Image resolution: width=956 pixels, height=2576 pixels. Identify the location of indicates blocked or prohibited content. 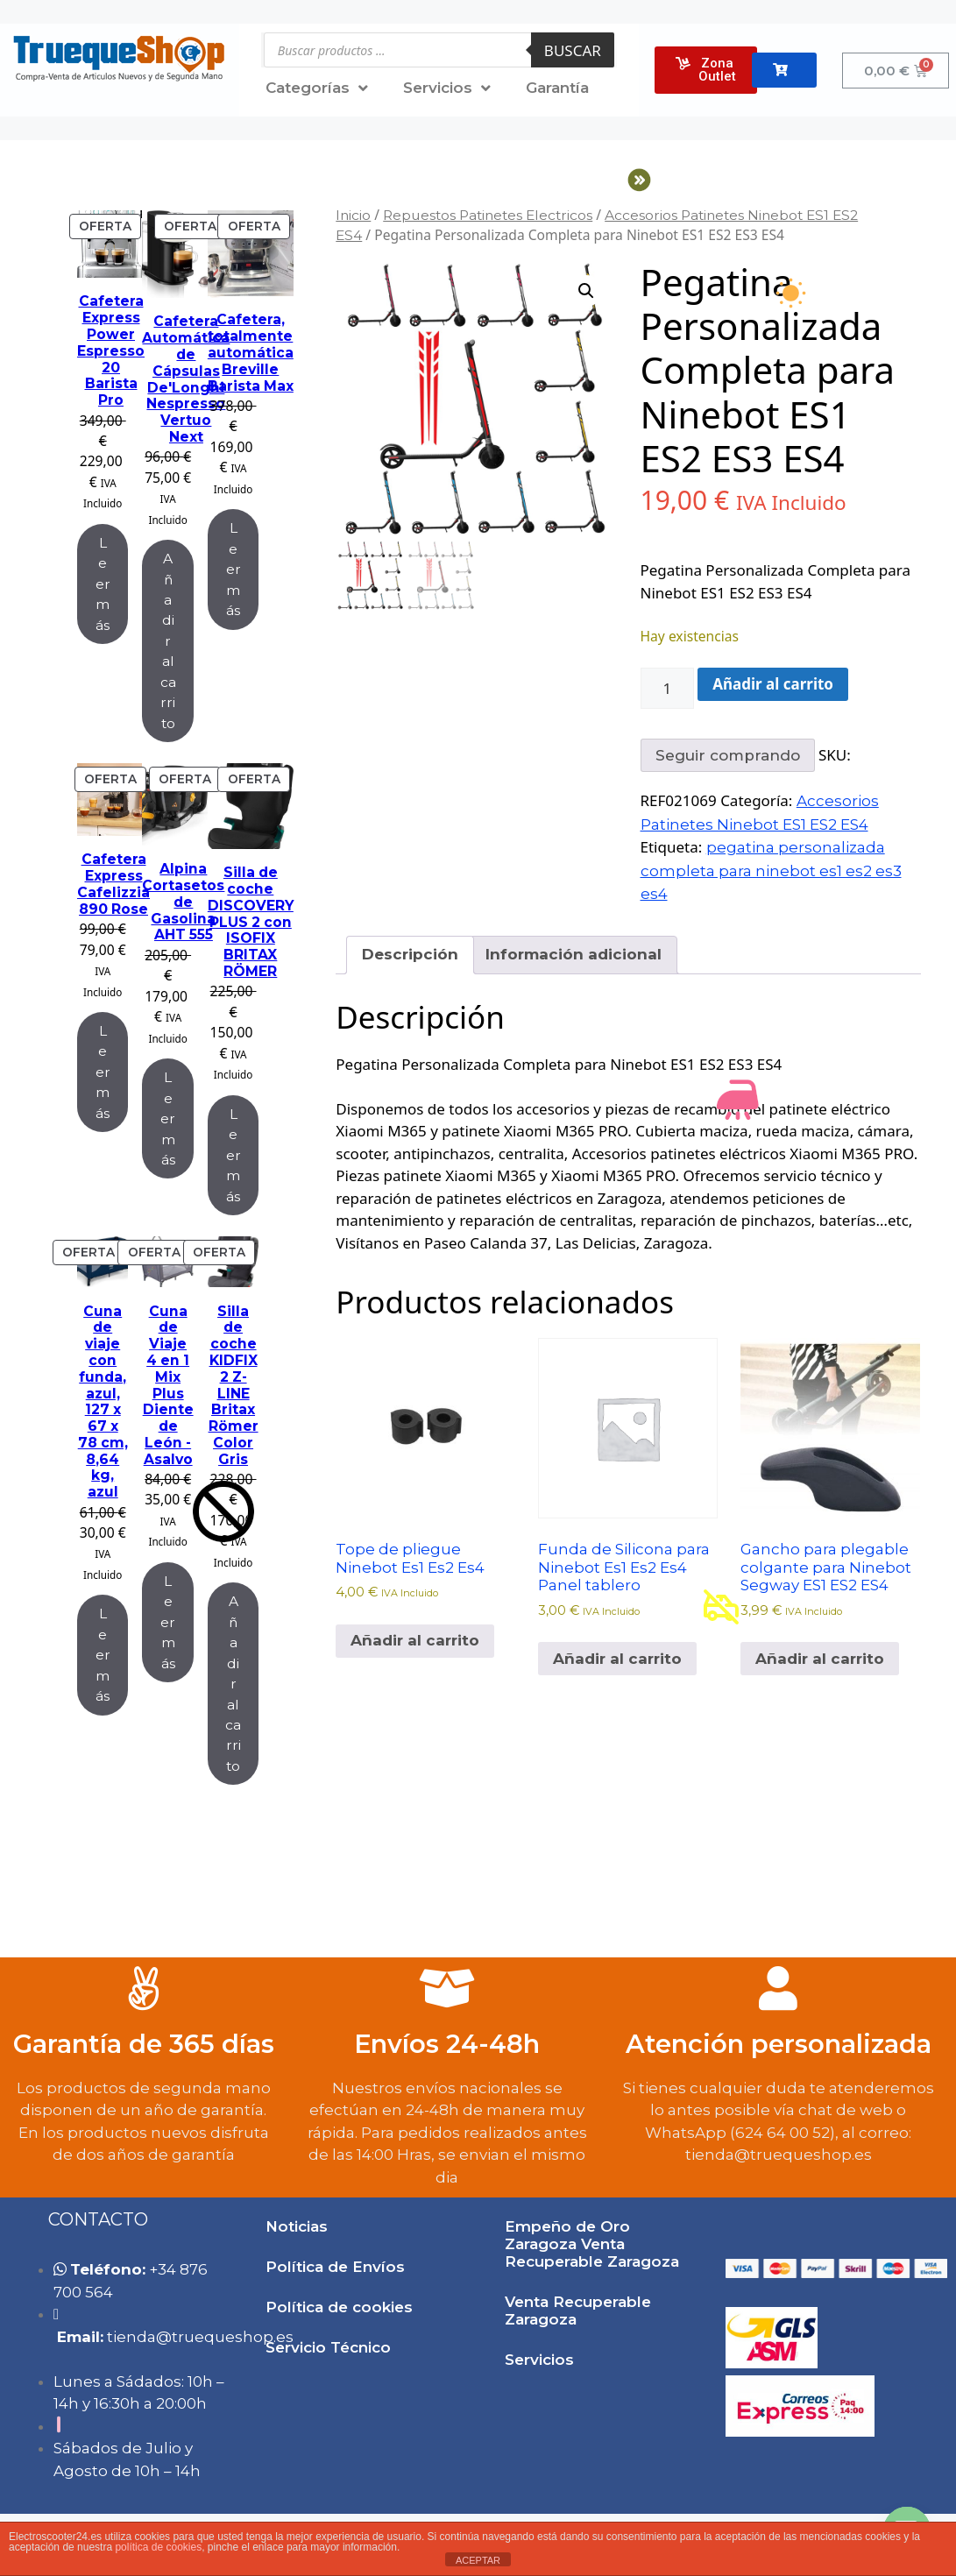
(223, 1511).